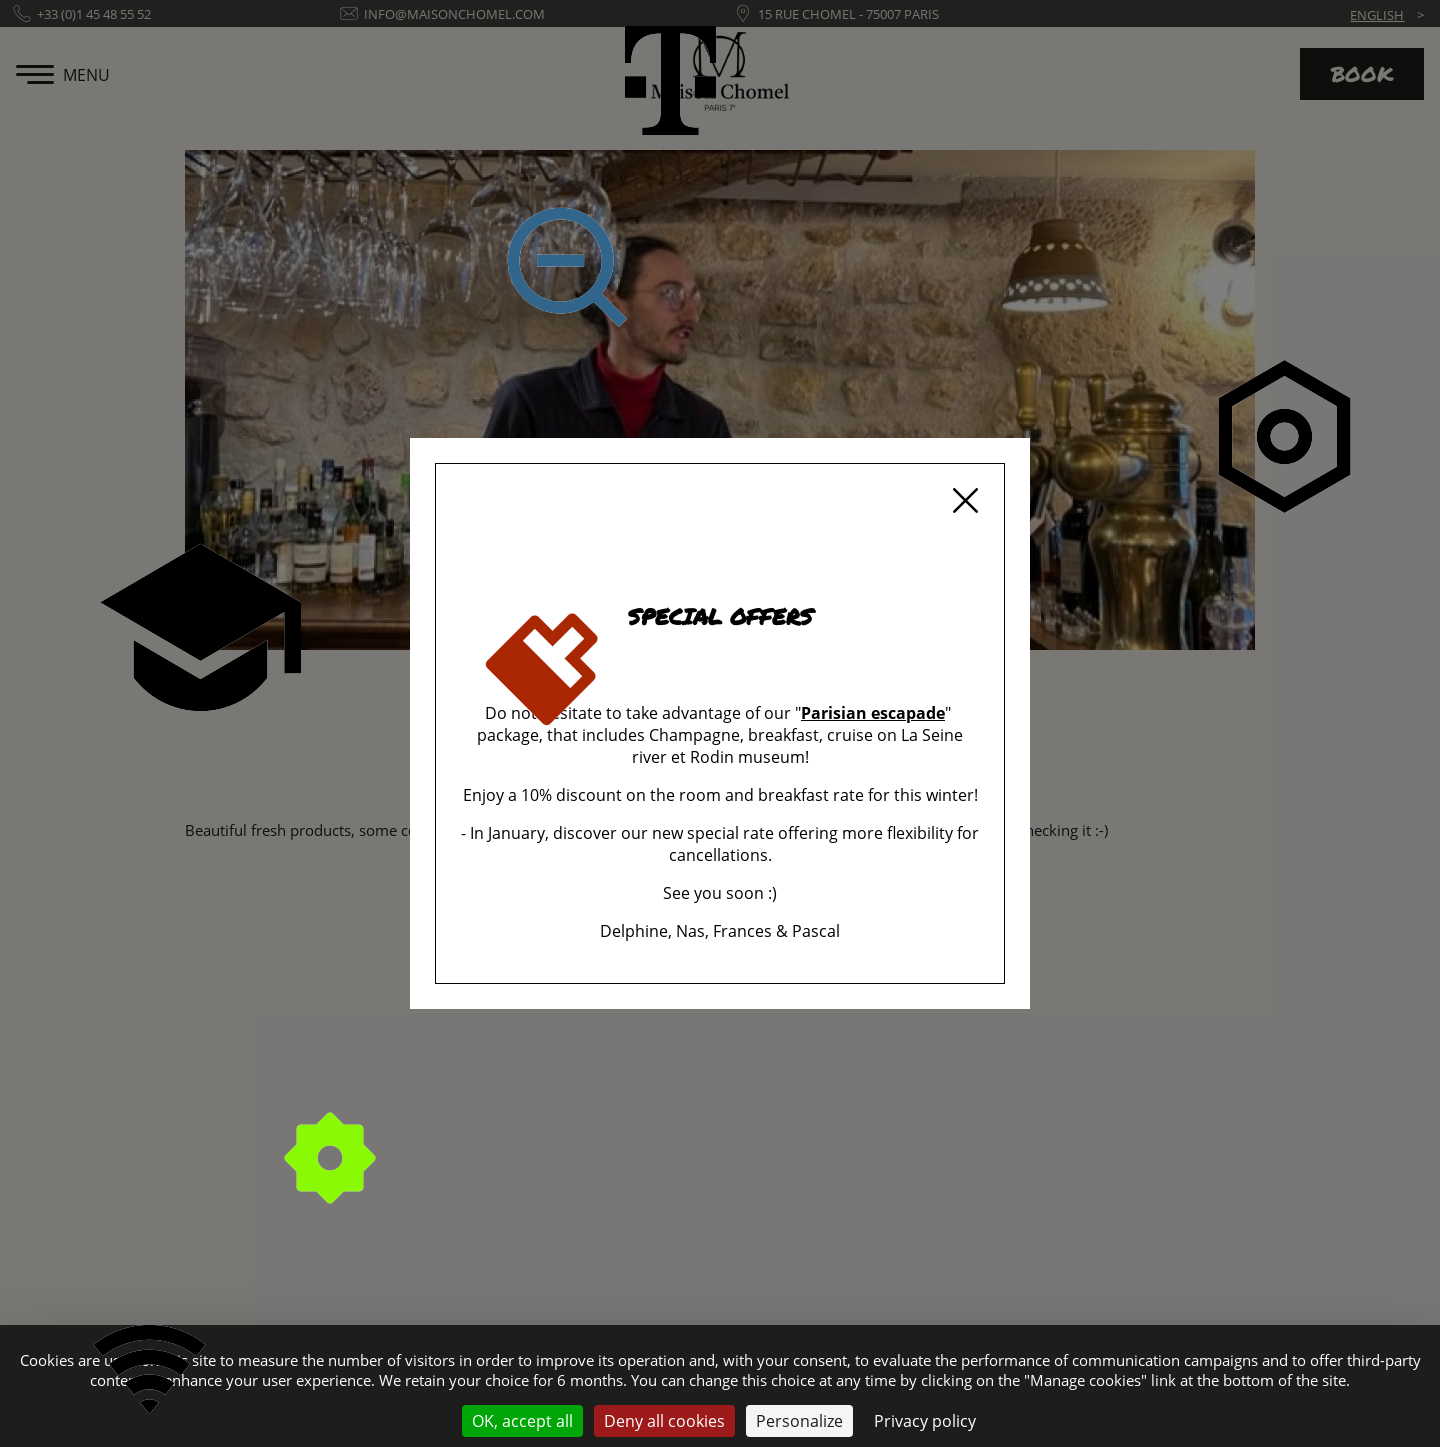  Describe the element at coordinates (545, 666) in the screenshot. I see `access brush or painting tools` at that location.